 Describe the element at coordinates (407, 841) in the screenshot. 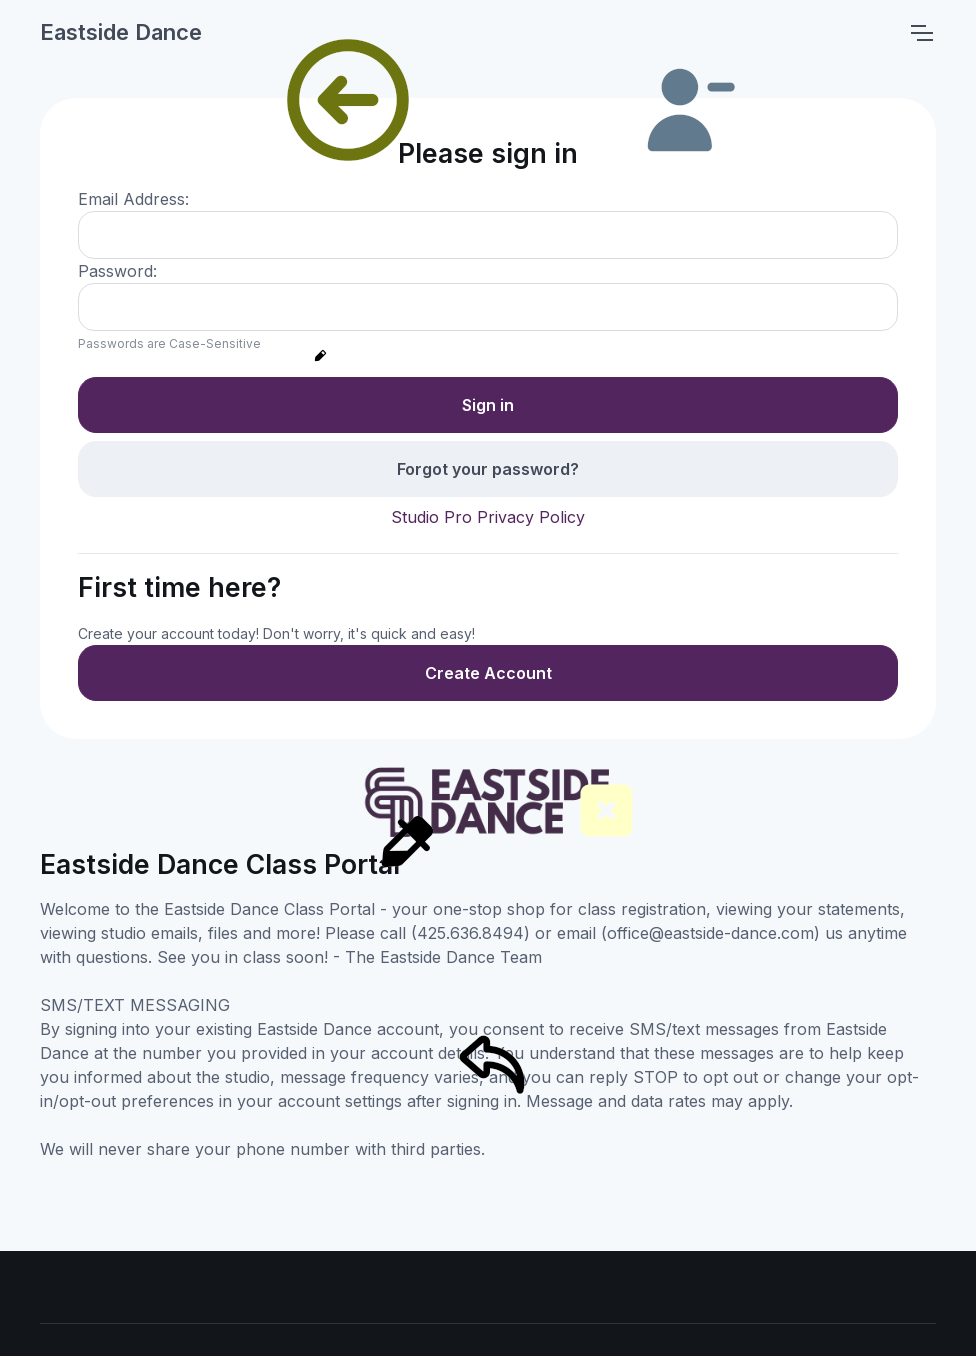

I see `select a color from the canvas` at that location.